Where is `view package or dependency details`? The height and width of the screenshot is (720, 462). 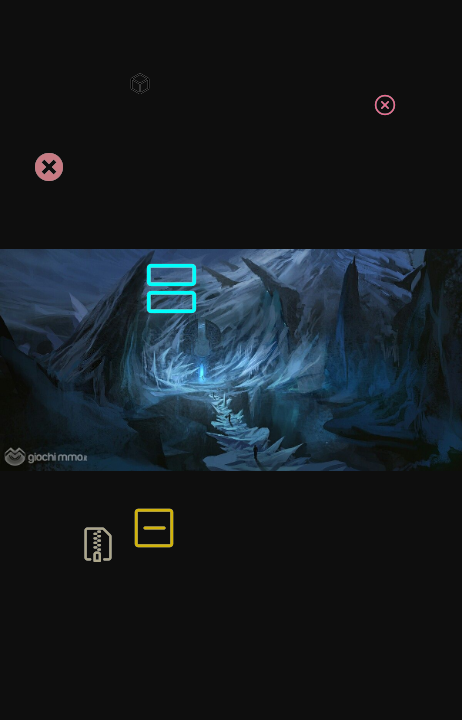 view package or dependency details is located at coordinates (140, 84).